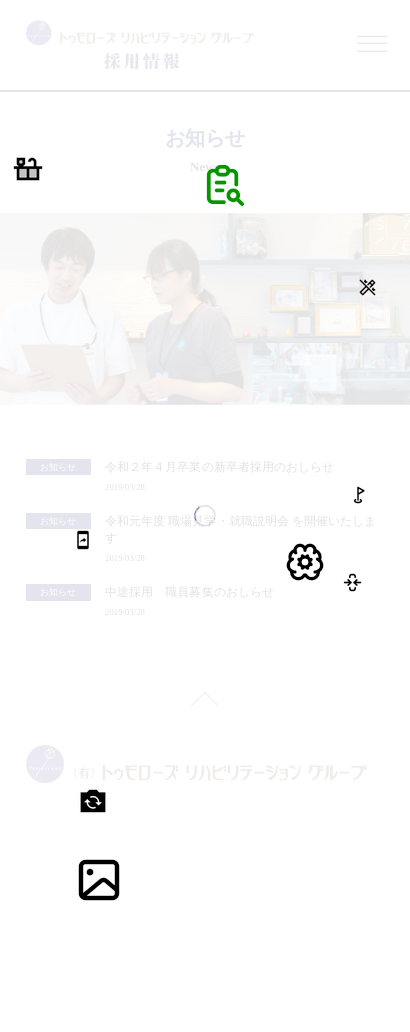 This screenshot has width=410, height=1032. I want to click on share your mobile screen with others, so click(83, 540).